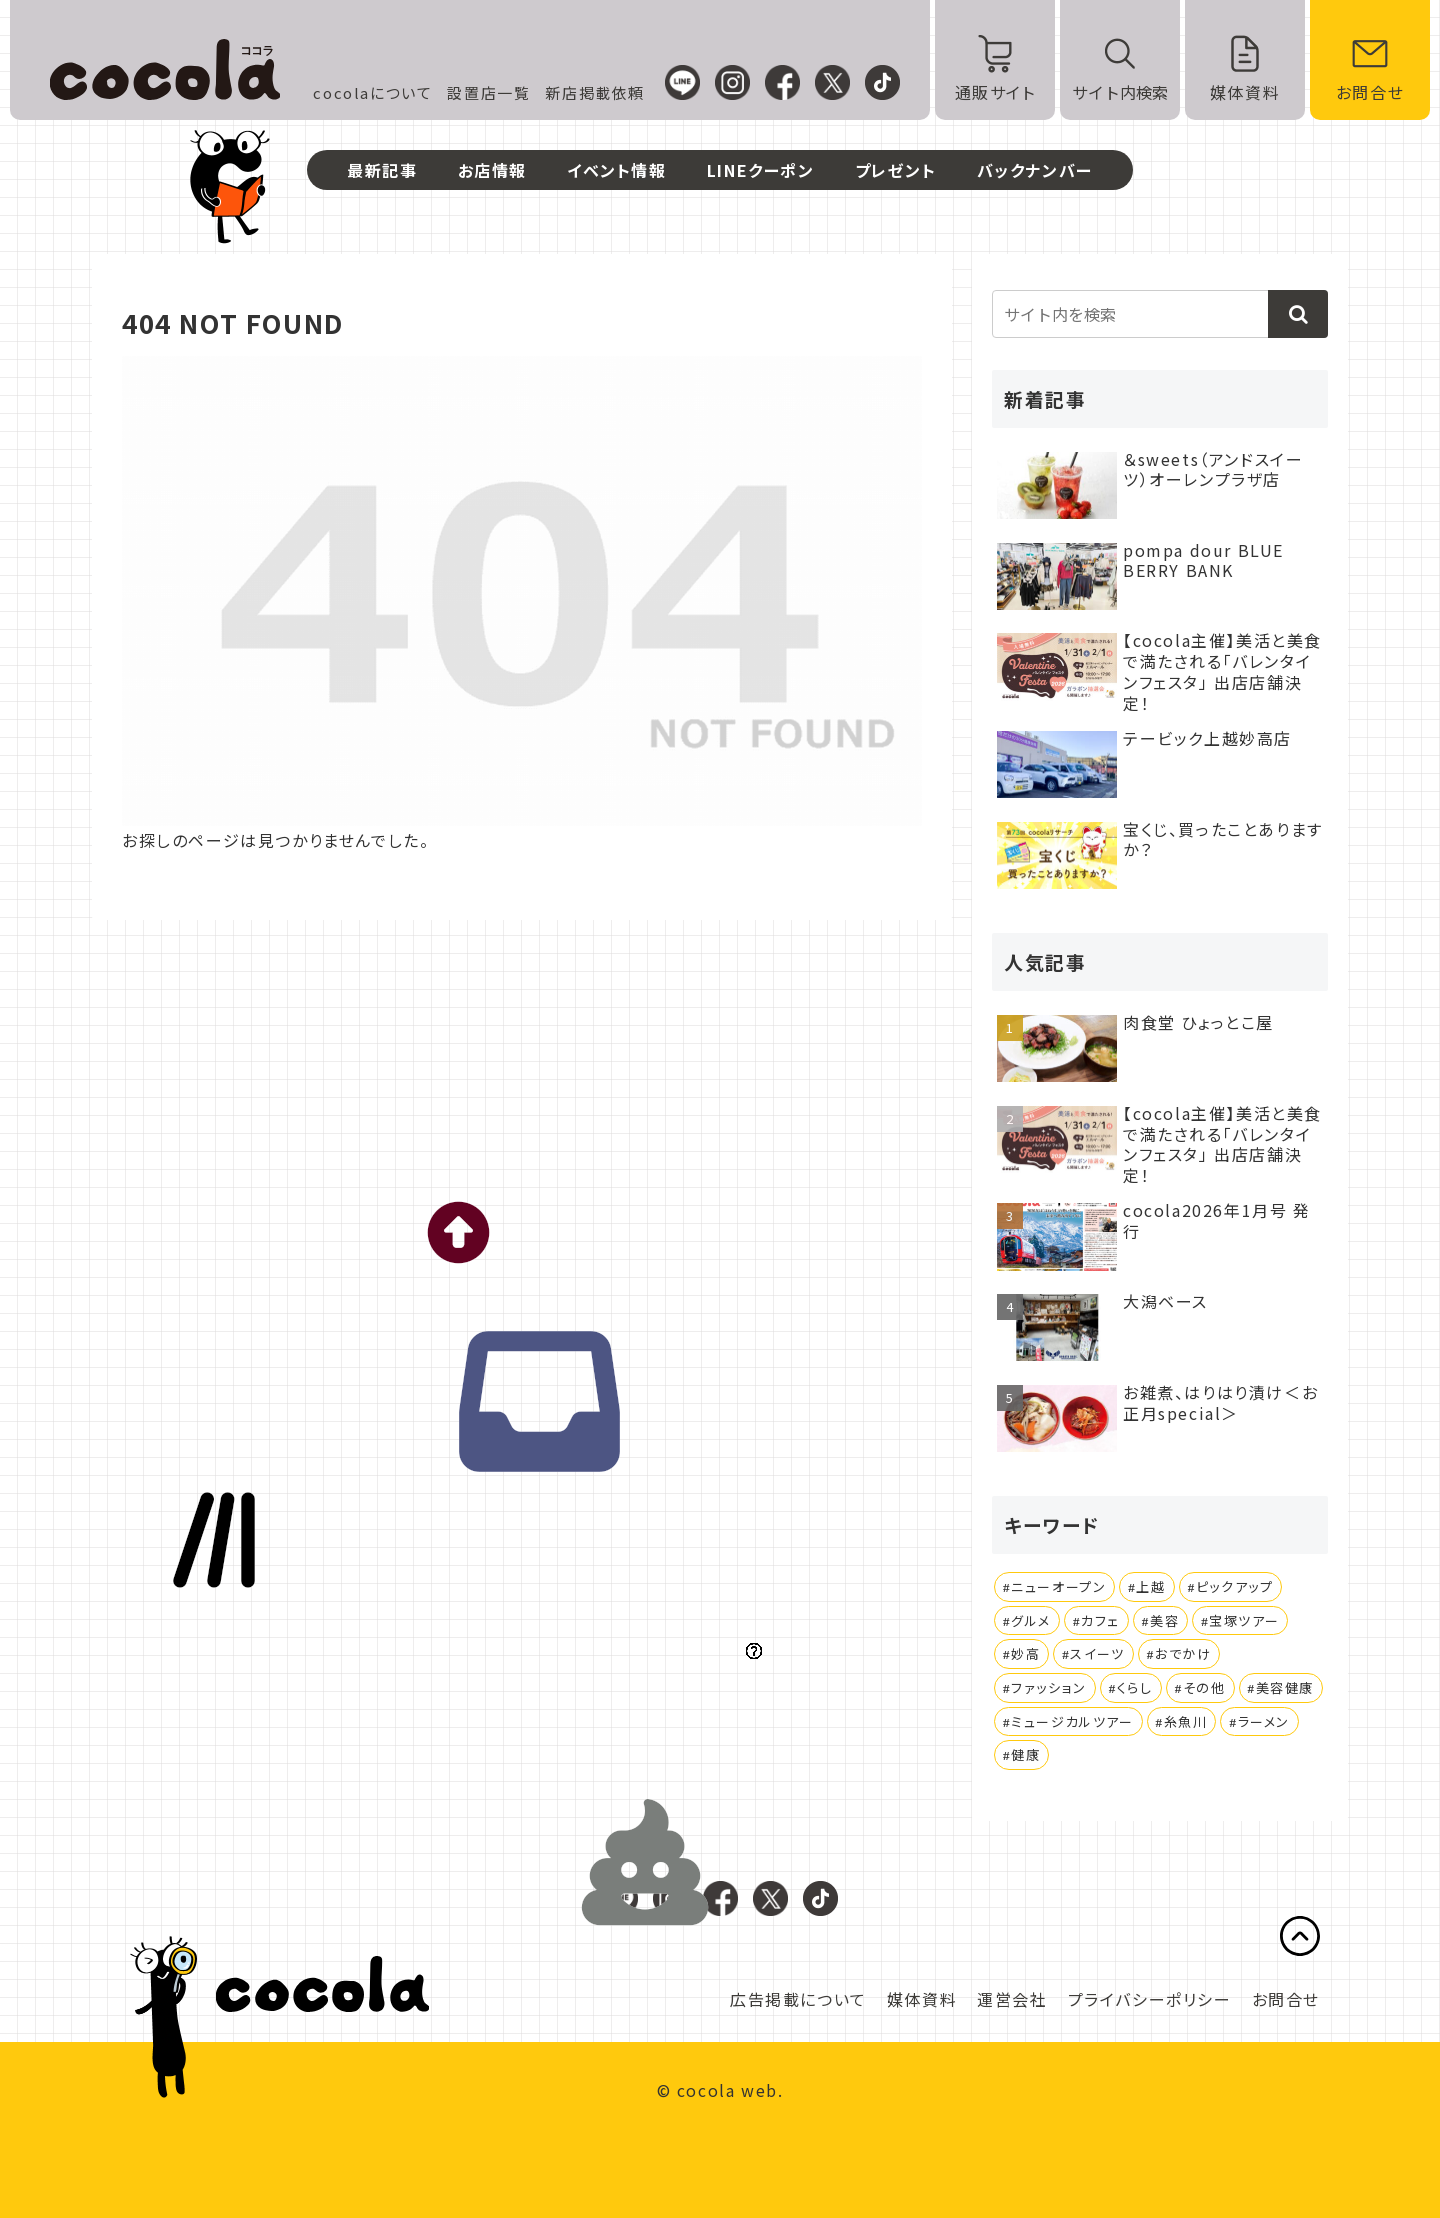 The height and width of the screenshot is (2218, 1440). I want to click on access help or support options, so click(754, 1651).